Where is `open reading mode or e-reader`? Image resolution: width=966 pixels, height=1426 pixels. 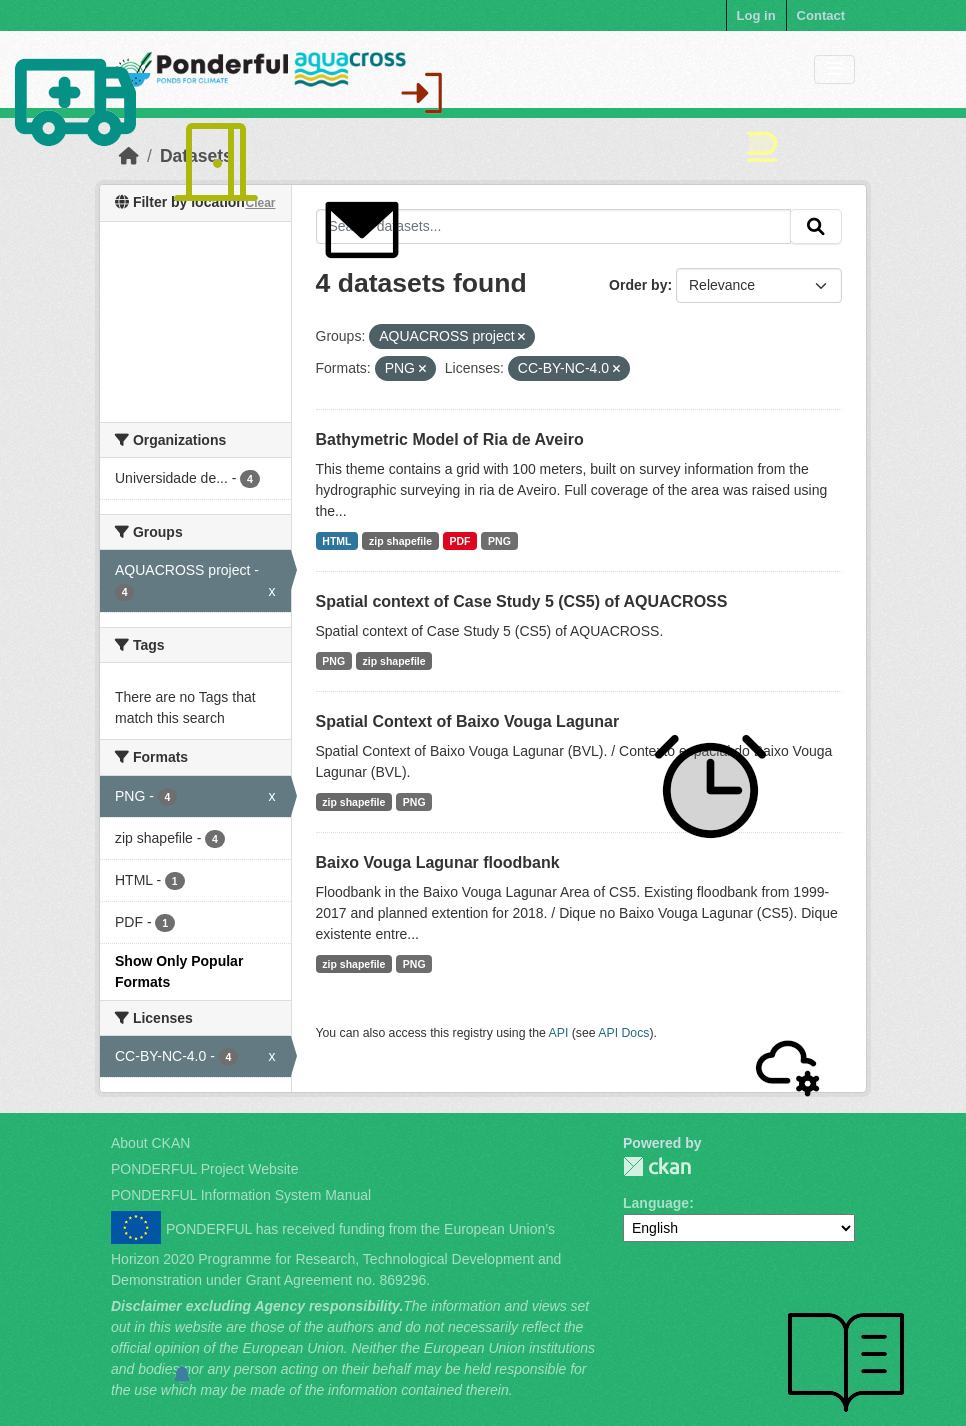 open reading mode or e-reader is located at coordinates (846, 1354).